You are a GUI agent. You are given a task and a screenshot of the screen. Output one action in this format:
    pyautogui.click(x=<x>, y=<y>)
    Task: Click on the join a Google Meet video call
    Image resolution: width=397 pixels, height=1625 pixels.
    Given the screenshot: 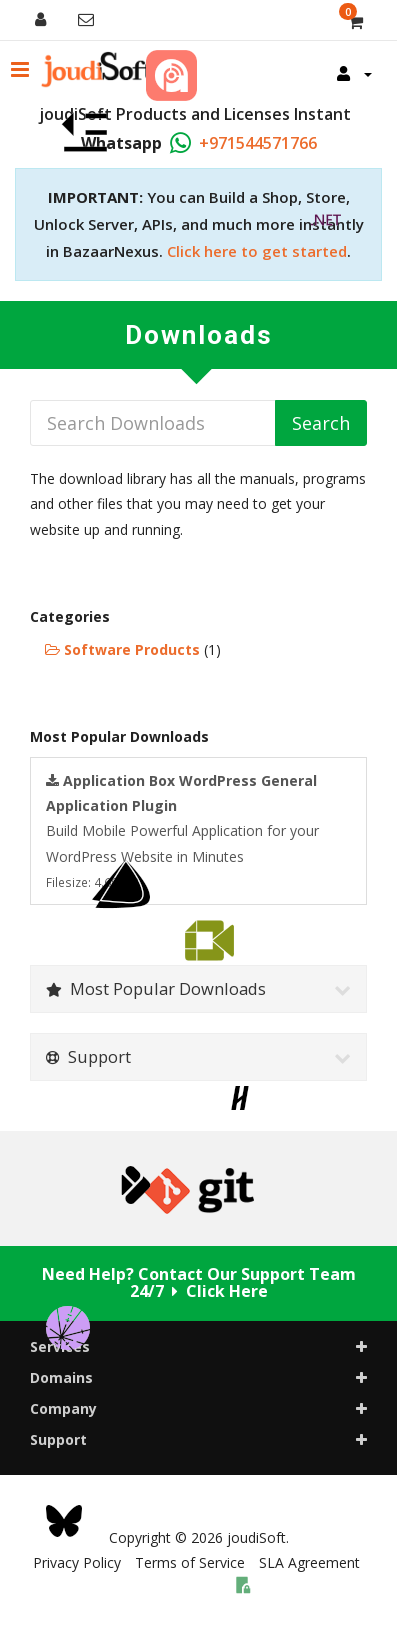 What is the action you would take?
    pyautogui.click(x=209, y=940)
    